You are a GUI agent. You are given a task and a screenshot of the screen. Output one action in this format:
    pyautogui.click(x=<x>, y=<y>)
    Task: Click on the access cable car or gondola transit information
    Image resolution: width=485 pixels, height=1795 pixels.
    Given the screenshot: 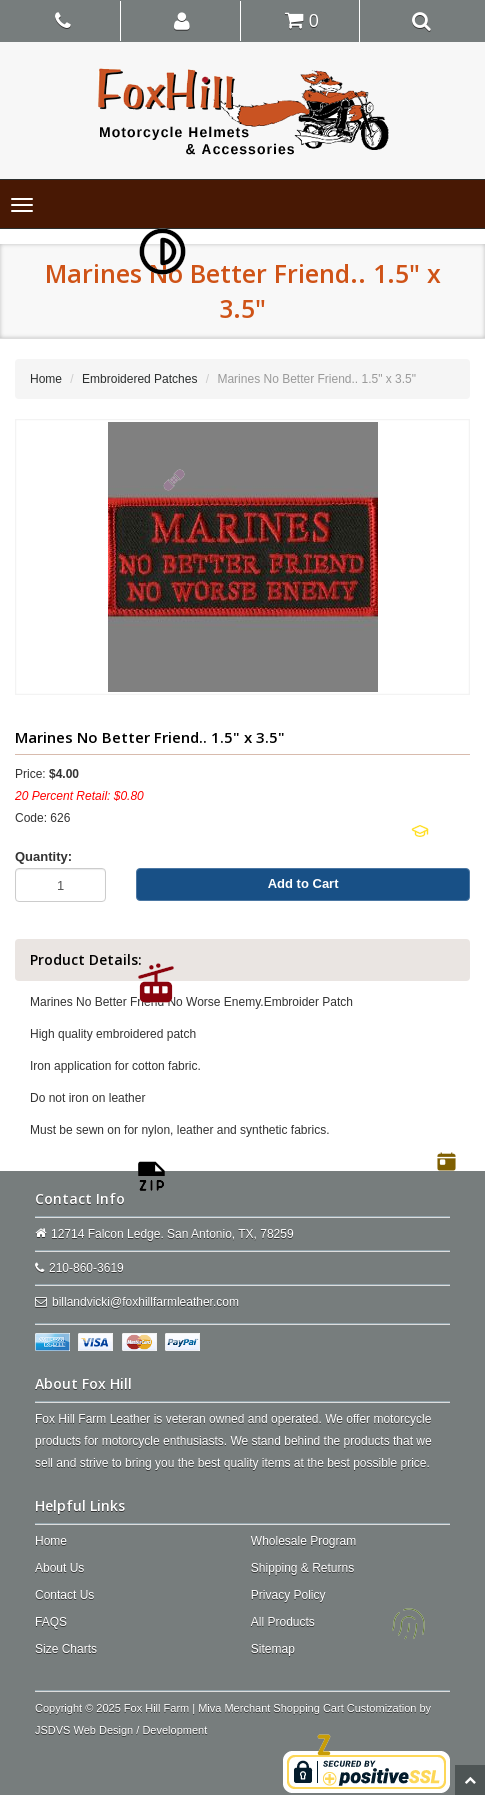 What is the action you would take?
    pyautogui.click(x=156, y=984)
    